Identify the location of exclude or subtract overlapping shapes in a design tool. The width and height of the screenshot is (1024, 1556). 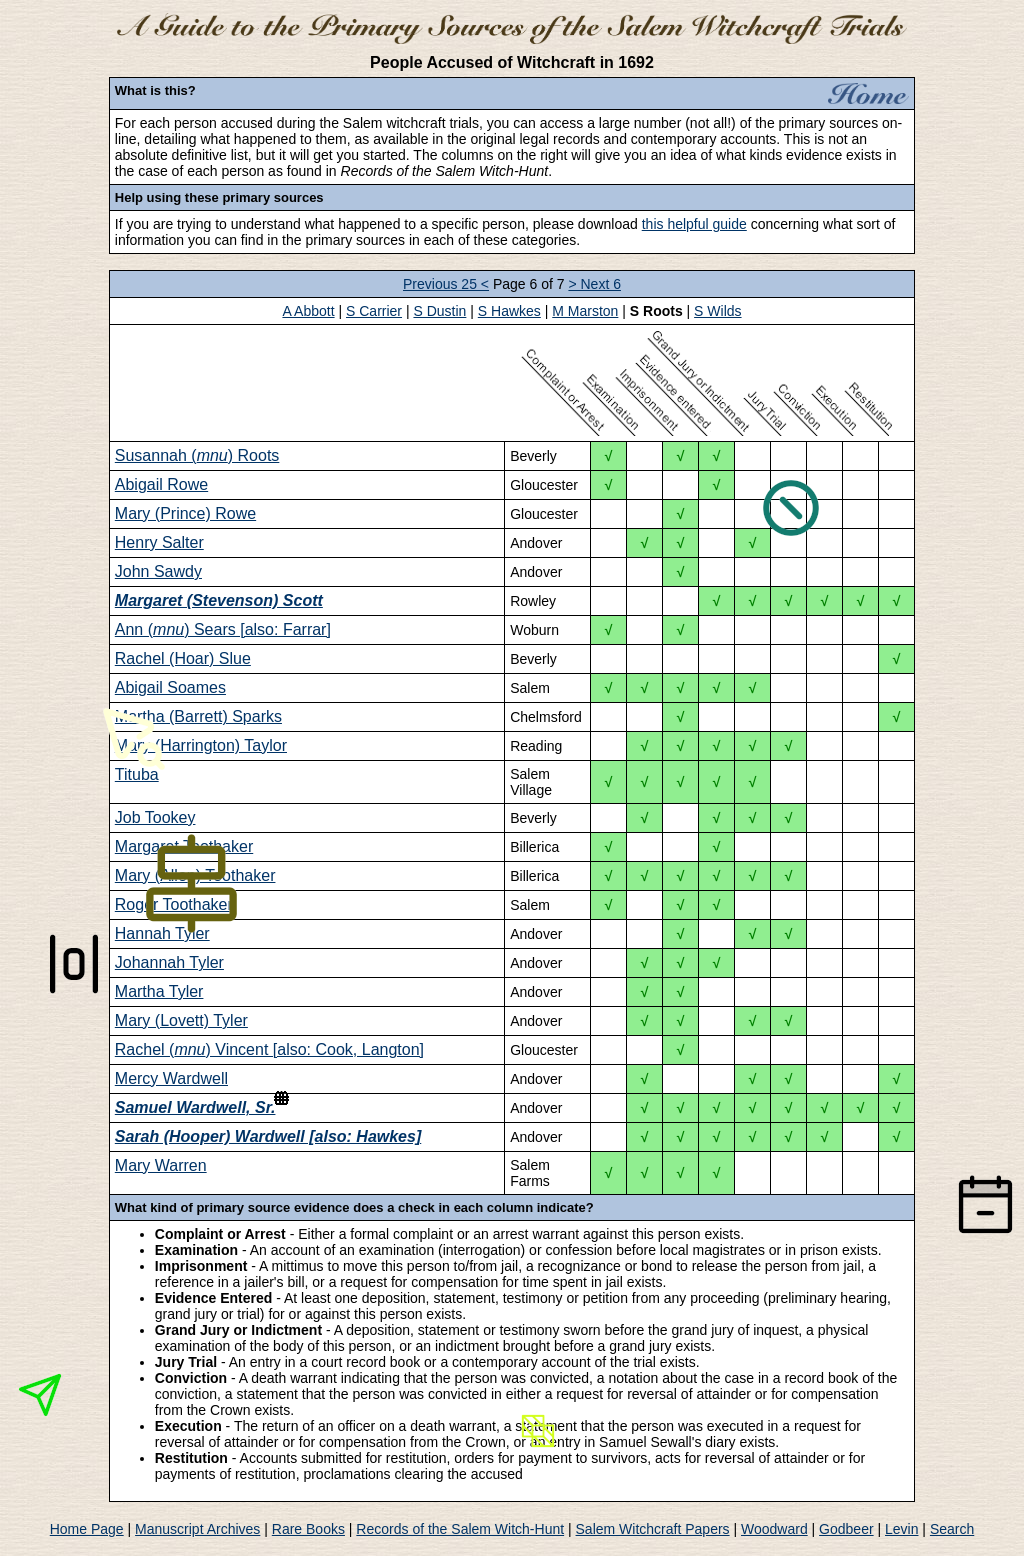
(538, 1431).